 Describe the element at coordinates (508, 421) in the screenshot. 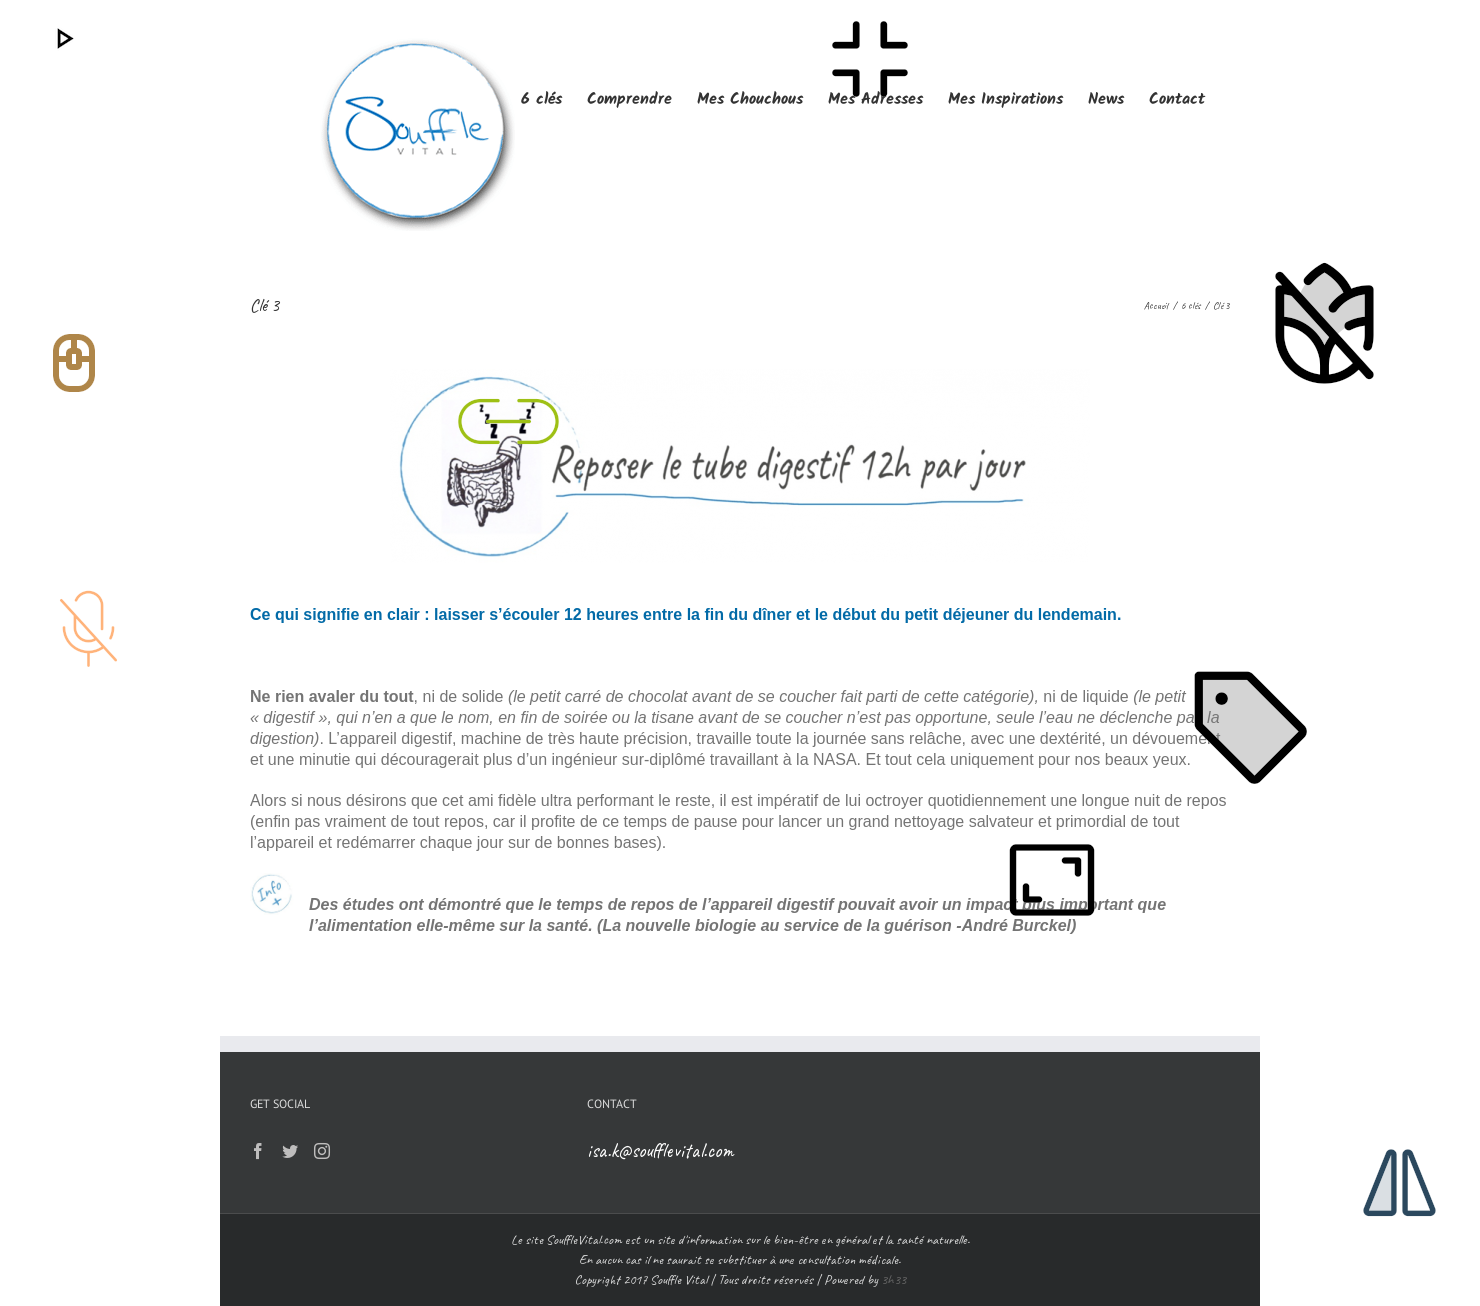

I see `copy or share a link` at that location.